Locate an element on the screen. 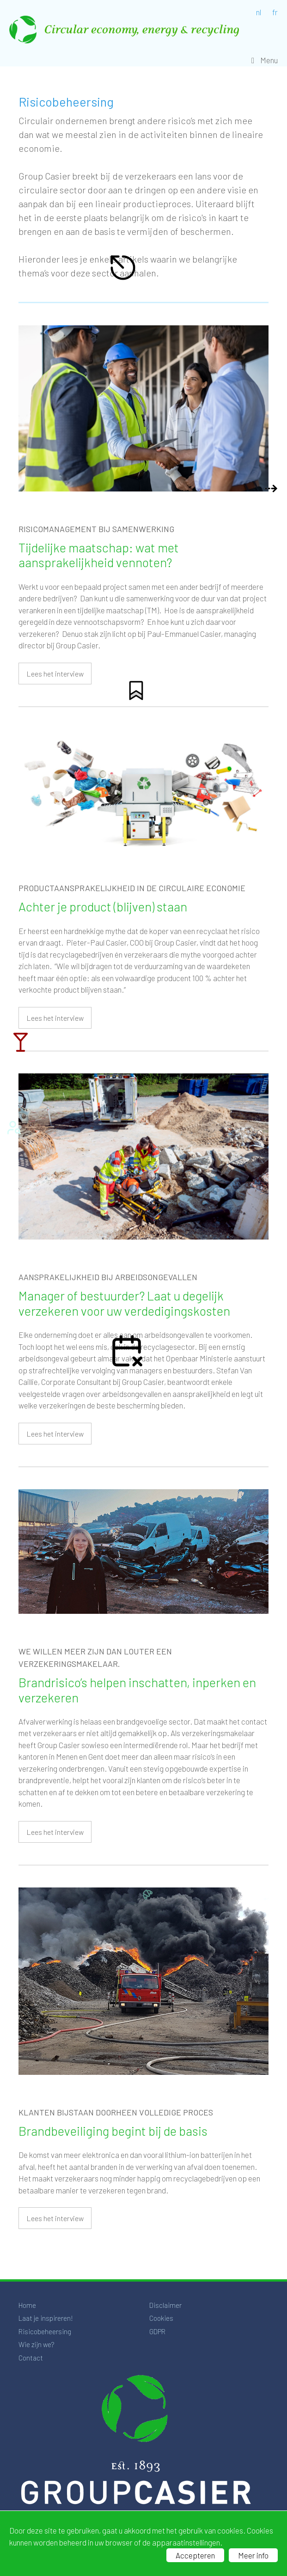 This screenshot has width=287, height=2576. navigate back or return to previous screen is located at coordinates (123, 268).